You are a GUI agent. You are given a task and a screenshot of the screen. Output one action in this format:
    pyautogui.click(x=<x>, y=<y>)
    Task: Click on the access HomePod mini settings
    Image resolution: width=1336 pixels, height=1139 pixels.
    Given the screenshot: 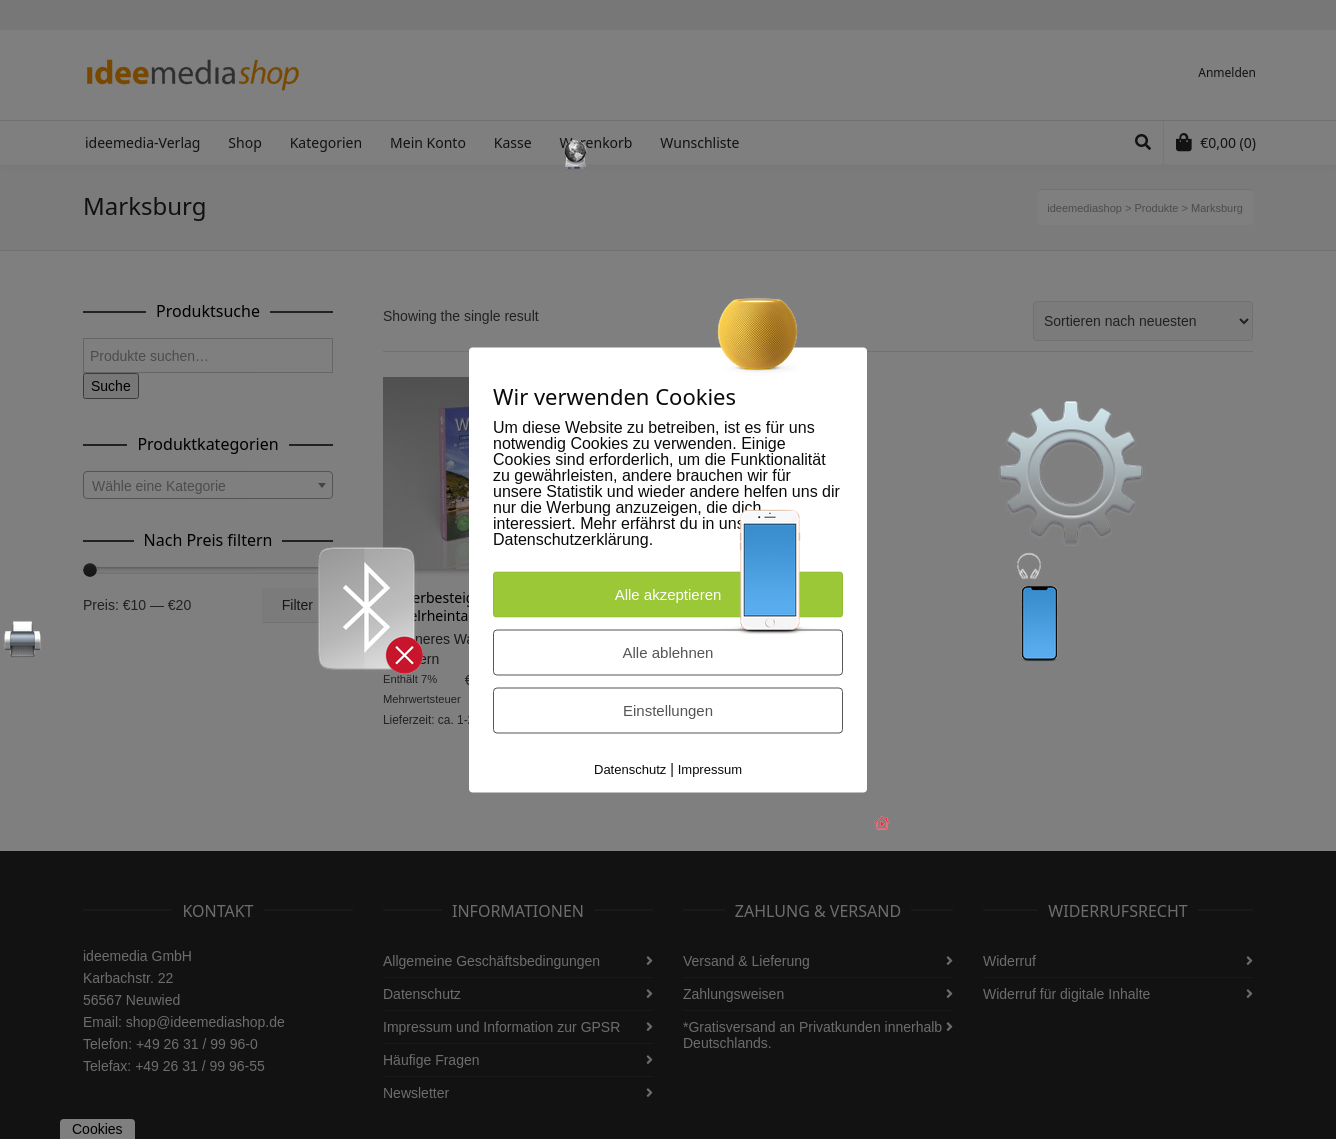 What is the action you would take?
    pyautogui.click(x=757, y=341)
    